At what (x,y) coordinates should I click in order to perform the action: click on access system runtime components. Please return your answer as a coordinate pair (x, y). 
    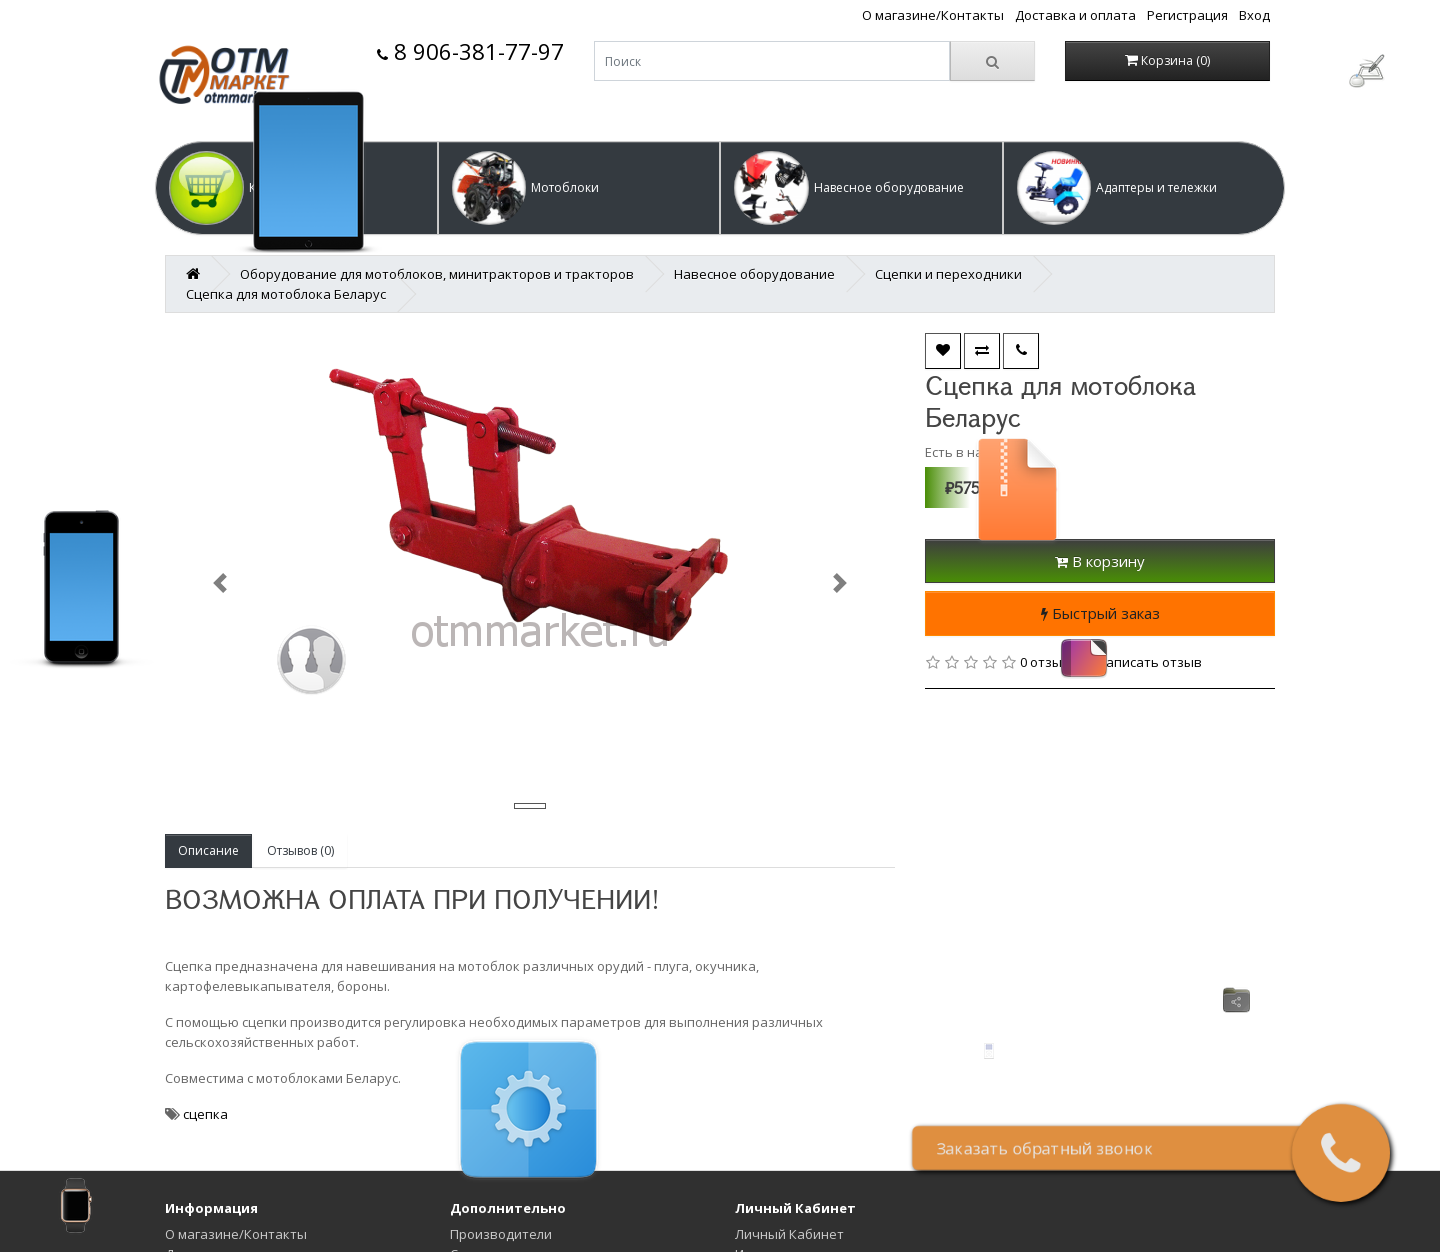
    Looking at the image, I should click on (528, 1109).